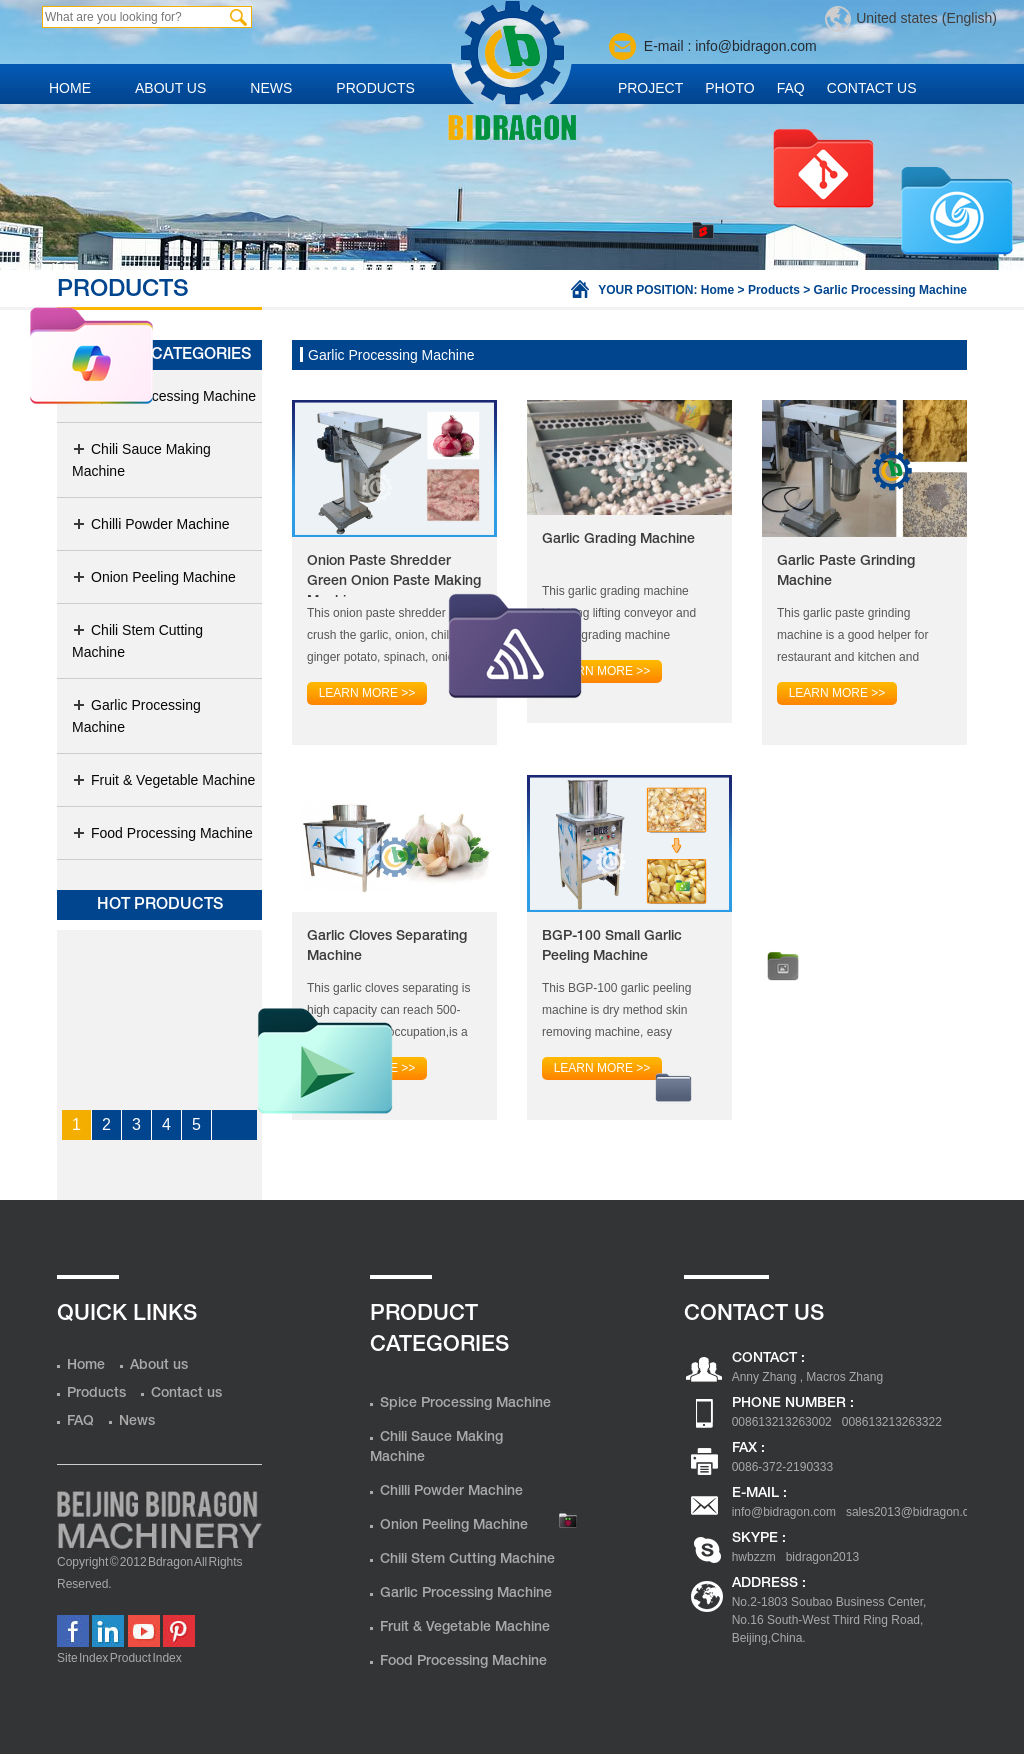 This screenshot has height=1754, width=1024. Describe the element at coordinates (783, 966) in the screenshot. I see `open your pictures folder` at that location.